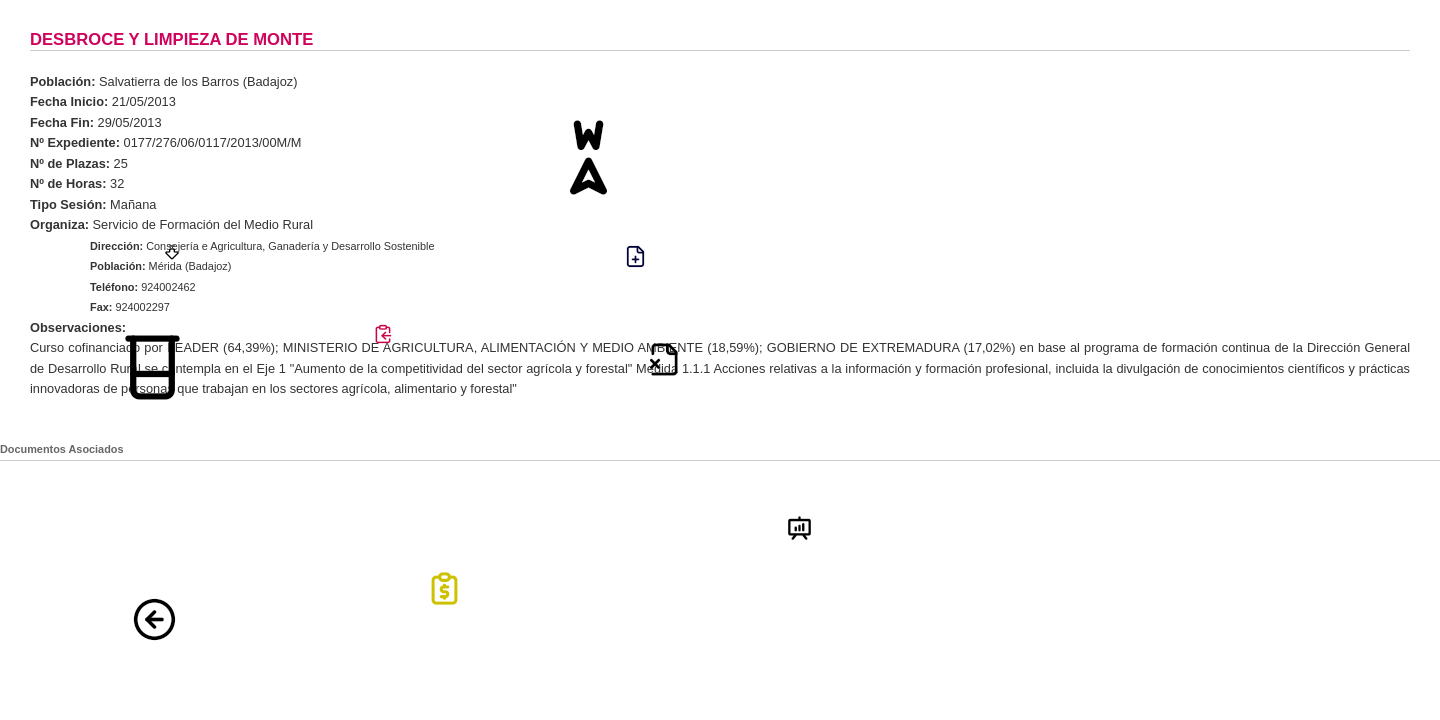 This screenshot has width=1440, height=720. What do you see at coordinates (799, 528) in the screenshot?
I see `view presentation with chart data` at bounding box center [799, 528].